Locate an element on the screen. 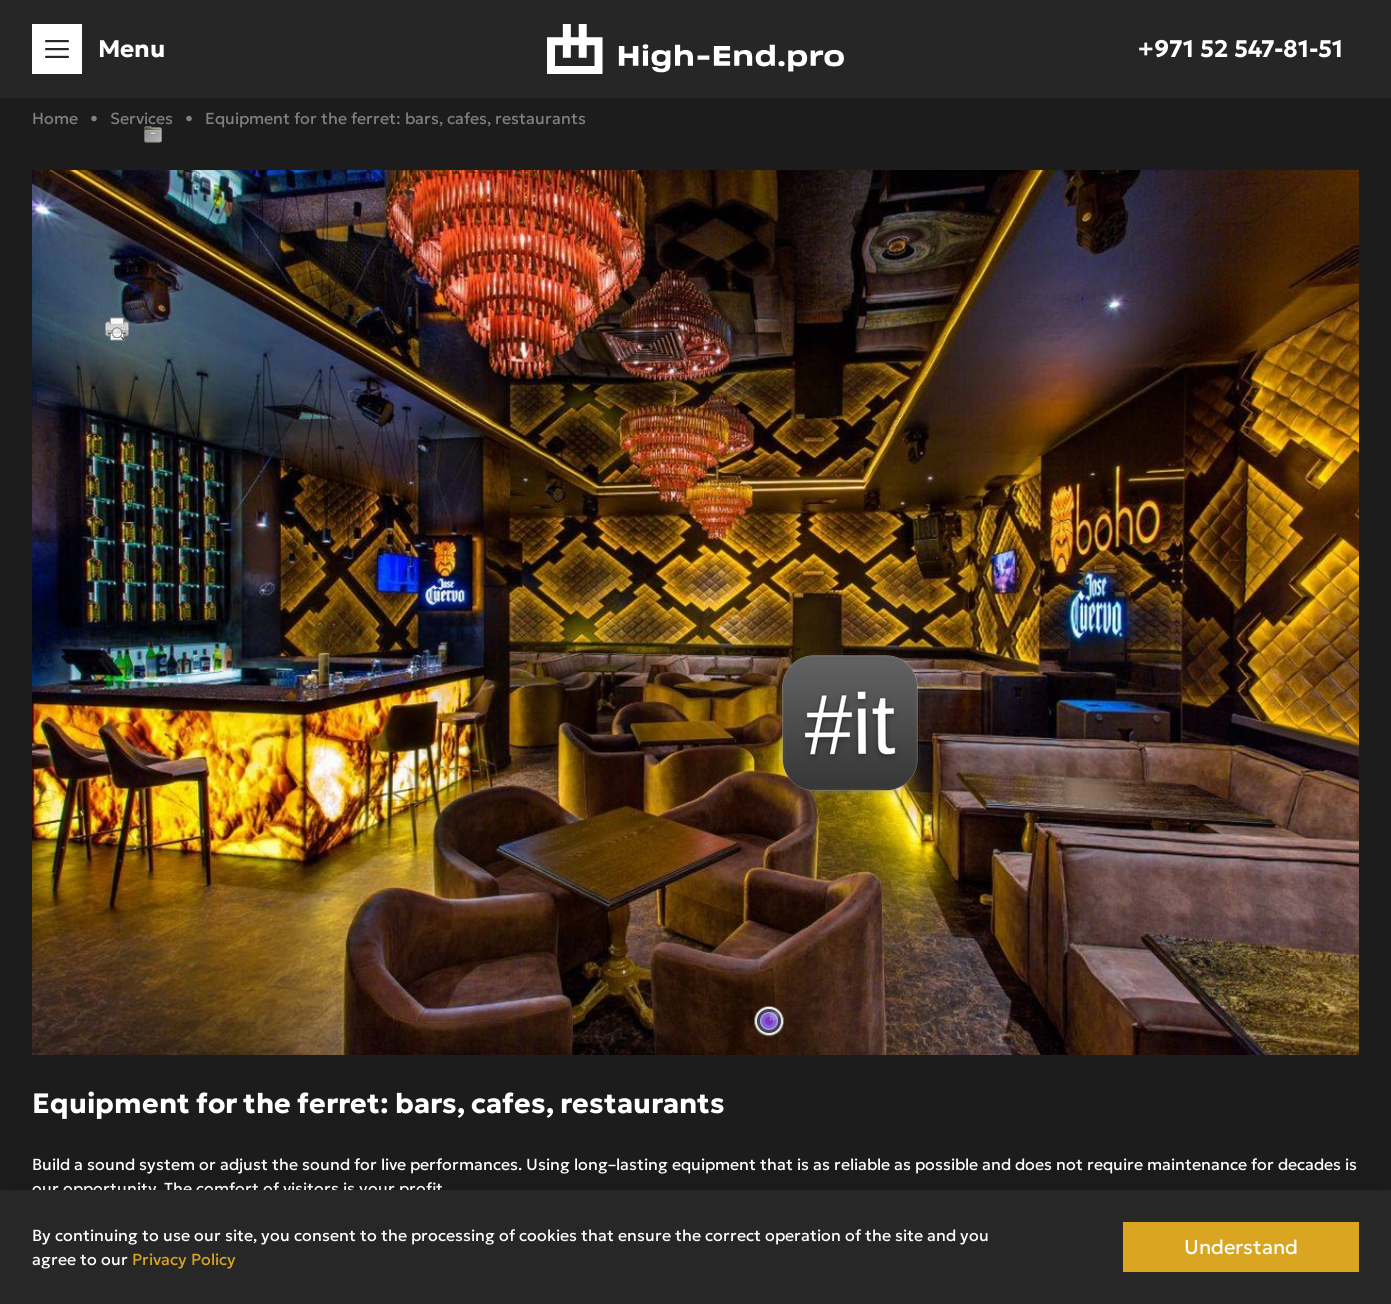  open the camera app is located at coordinates (769, 1021).